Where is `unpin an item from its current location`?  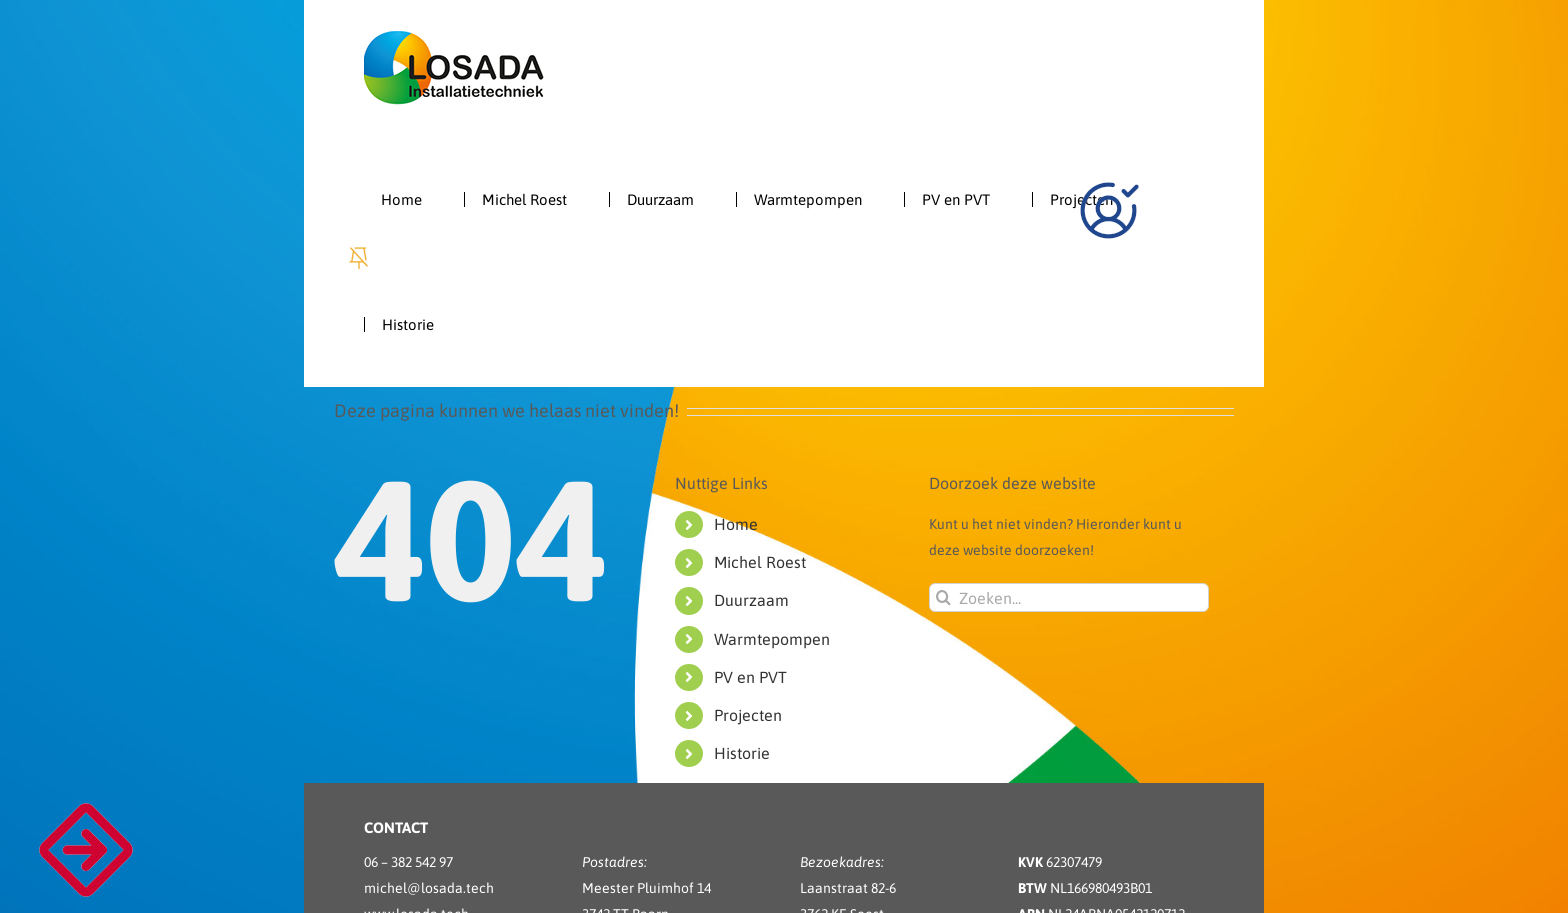 unpin an item from its current location is located at coordinates (359, 257).